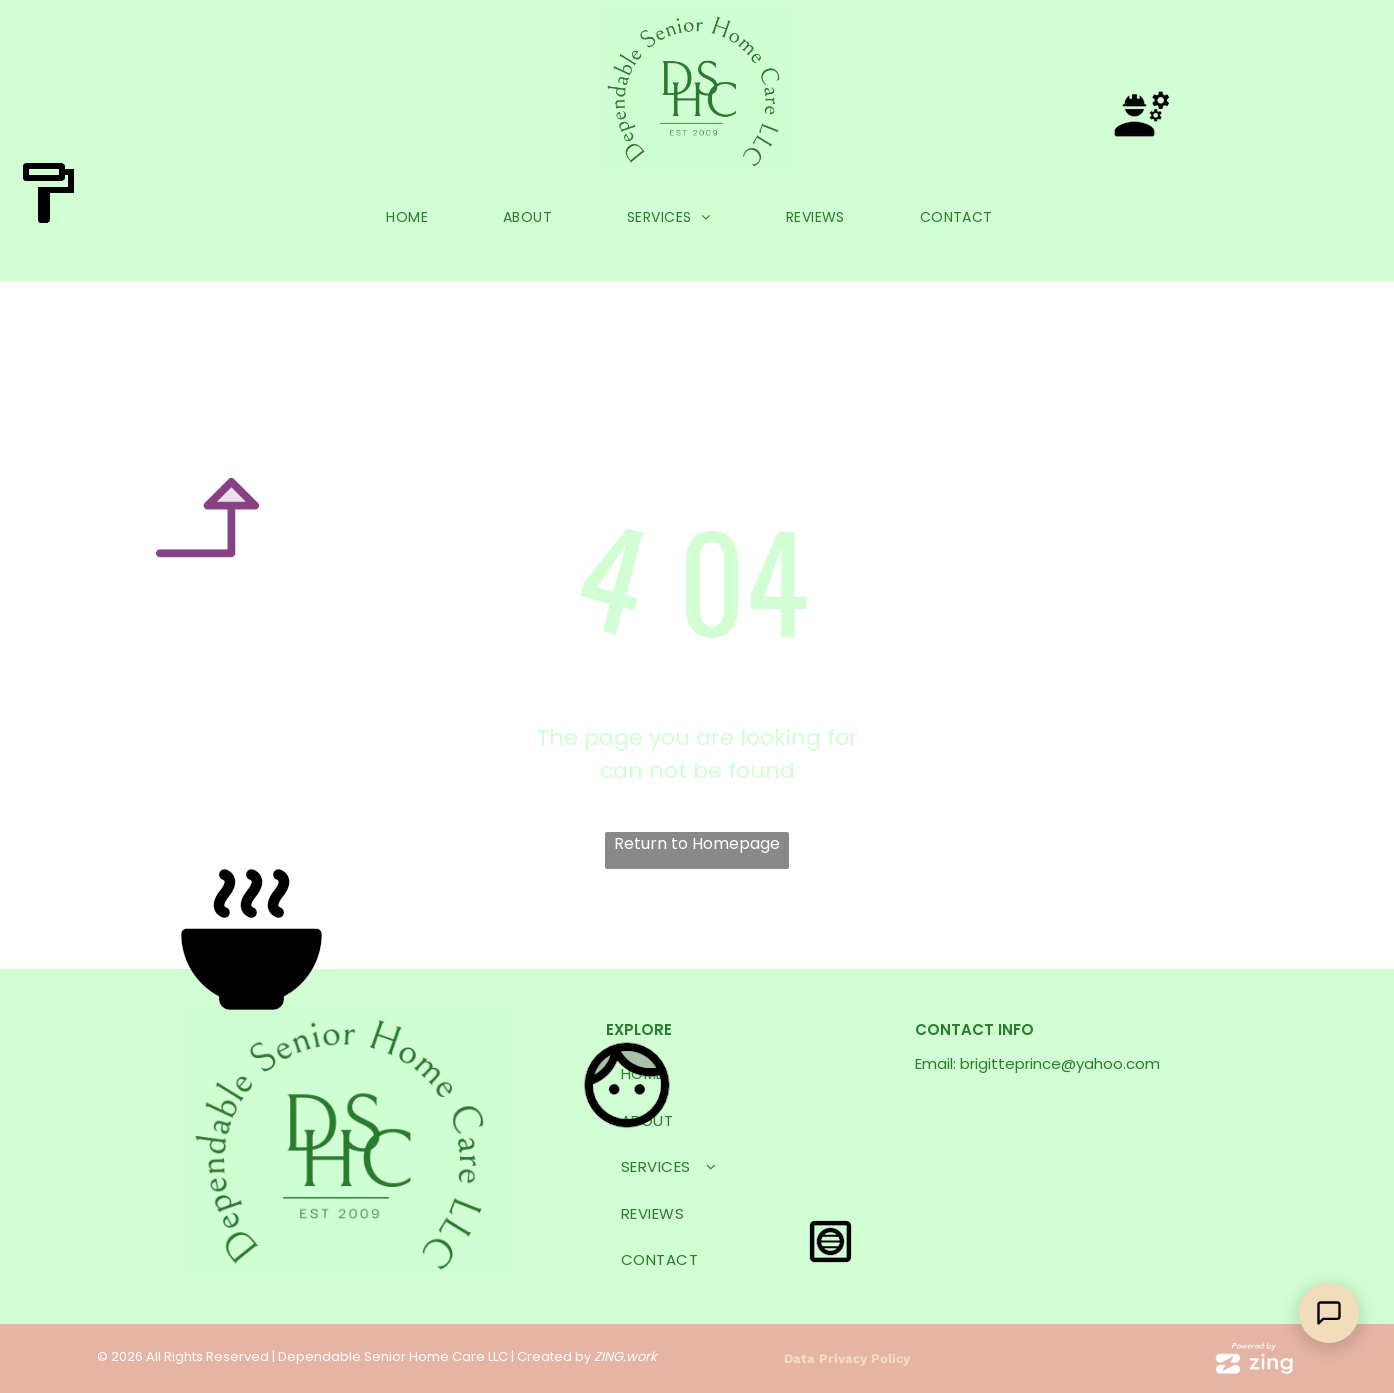 This screenshot has height=1393, width=1394. What do you see at coordinates (830, 1241) in the screenshot?
I see `access heating and cooling controls` at bounding box center [830, 1241].